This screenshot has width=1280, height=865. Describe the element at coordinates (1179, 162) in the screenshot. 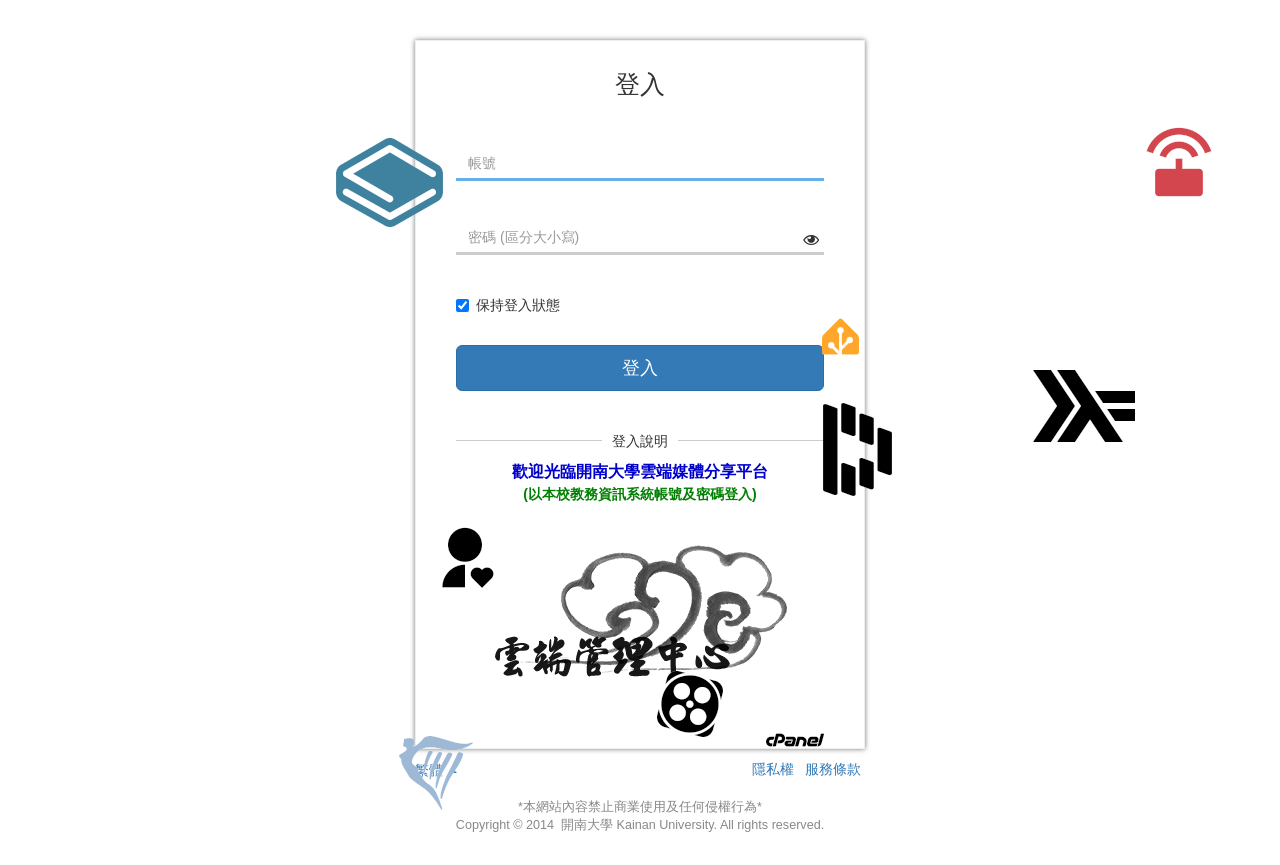

I see `access router or network settings` at that location.